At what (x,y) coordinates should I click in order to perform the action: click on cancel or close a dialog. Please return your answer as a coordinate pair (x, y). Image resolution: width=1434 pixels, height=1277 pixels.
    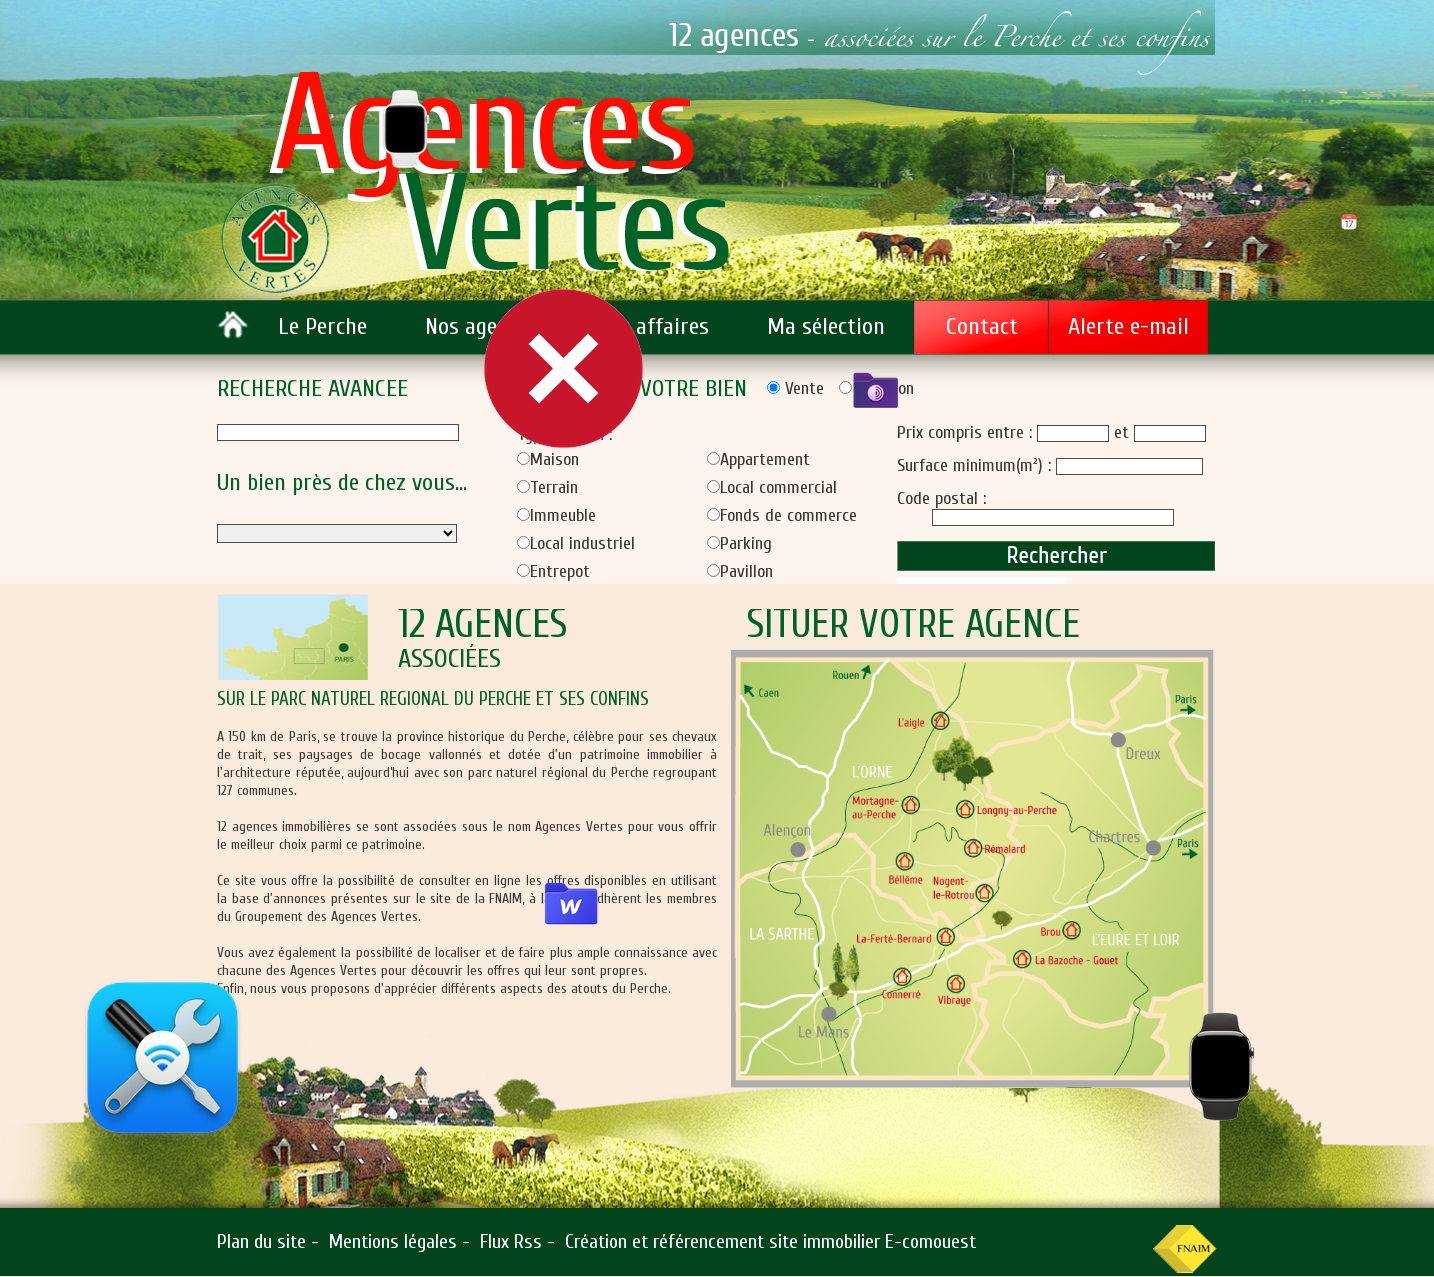
    Looking at the image, I should click on (563, 368).